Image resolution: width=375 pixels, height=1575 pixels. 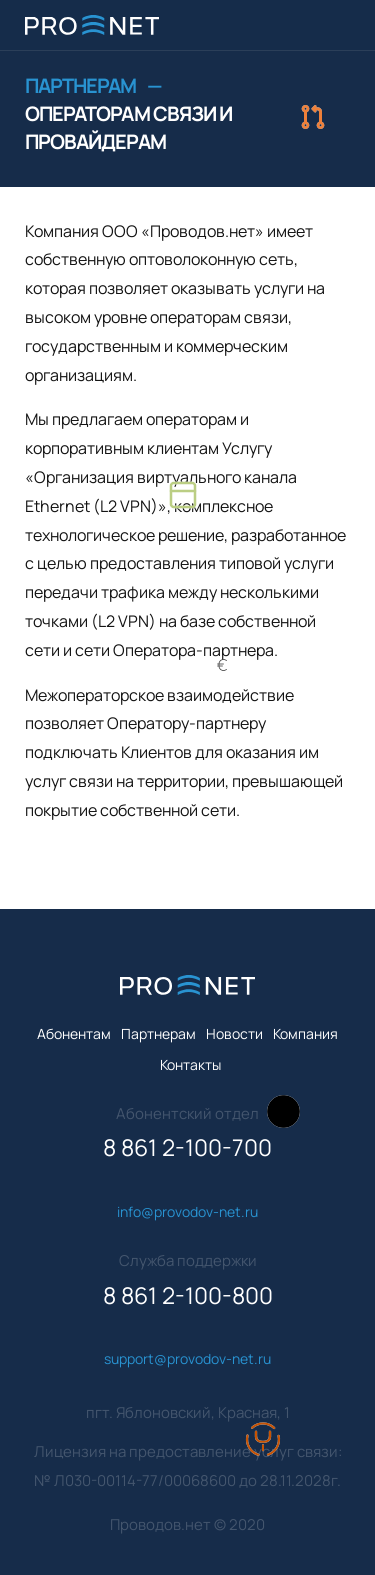 I want to click on toggle top panel visibility, so click(x=183, y=495).